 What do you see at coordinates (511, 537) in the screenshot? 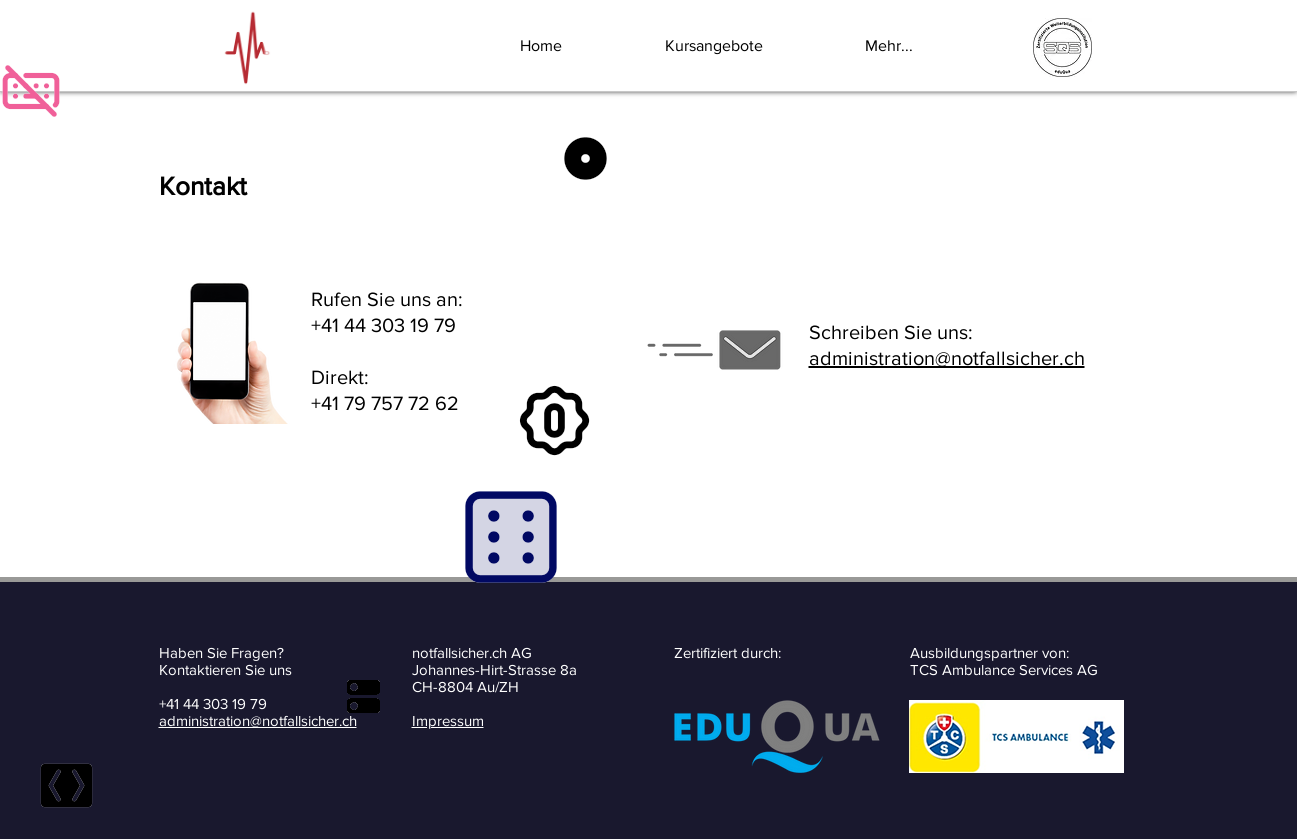
I see `randomize or shuffle content` at bounding box center [511, 537].